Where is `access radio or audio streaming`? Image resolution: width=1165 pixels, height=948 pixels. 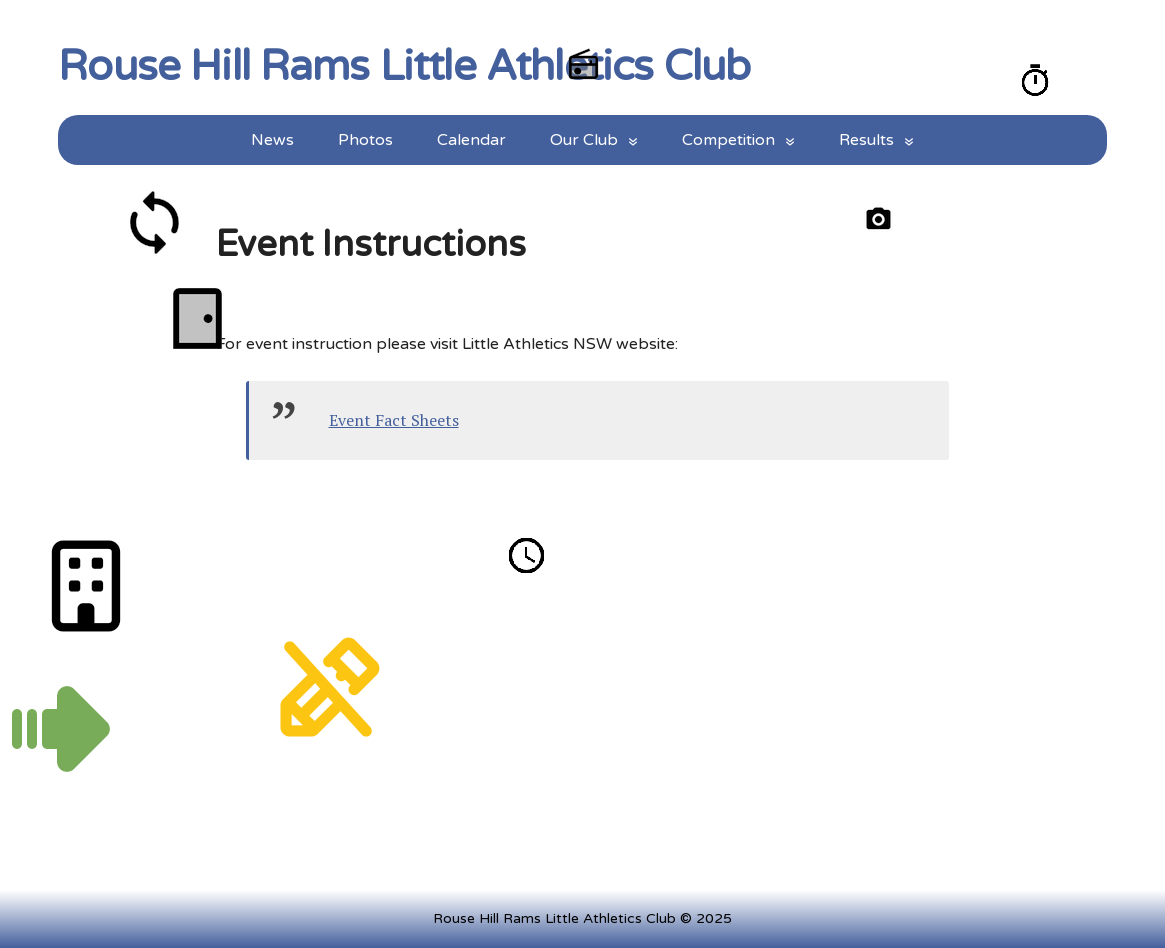 access radio or audio streaming is located at coordinates (583, 64).